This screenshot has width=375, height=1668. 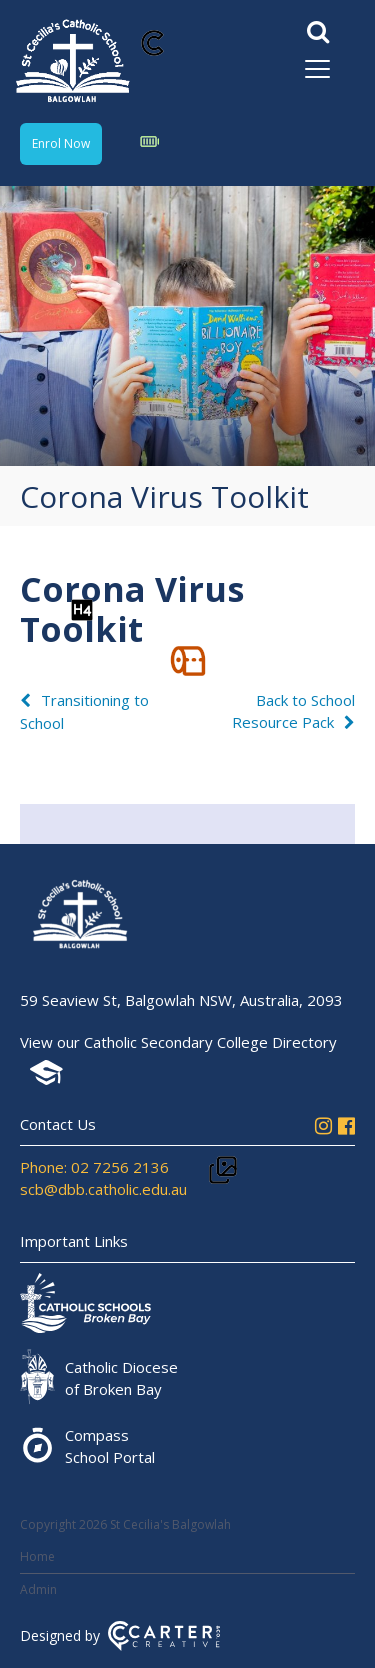 I want to click on view photo gallery, so click(x=223, y=1170).